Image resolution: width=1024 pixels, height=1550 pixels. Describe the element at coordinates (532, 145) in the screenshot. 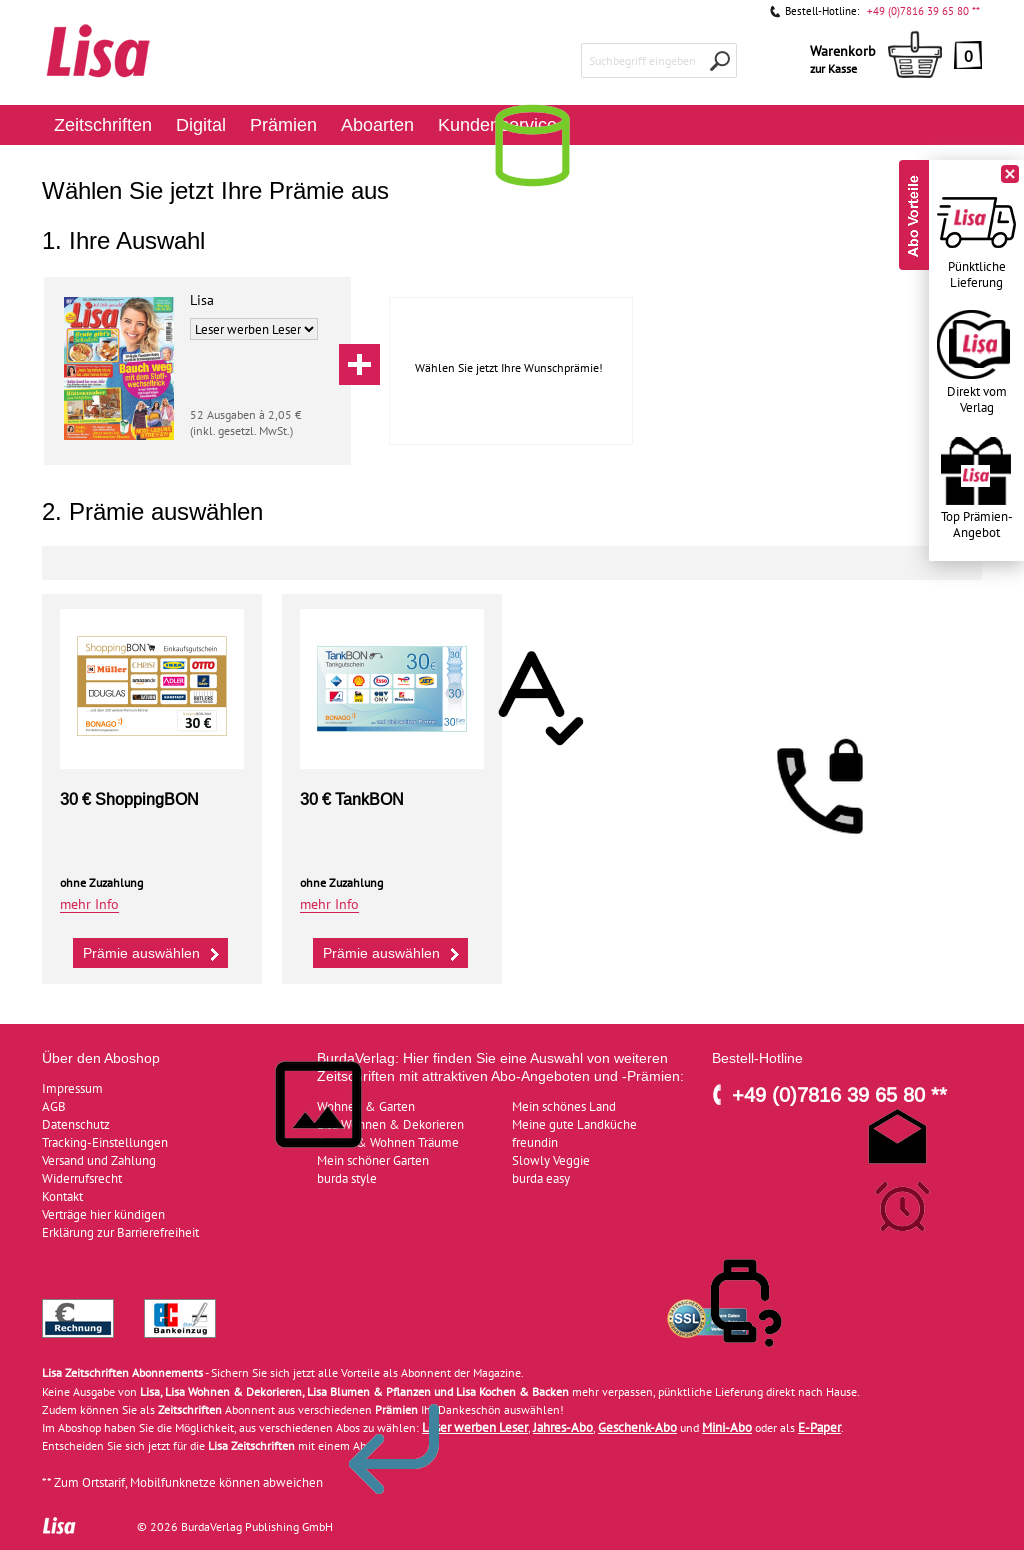

I see `represents a database or data storage` at that location.